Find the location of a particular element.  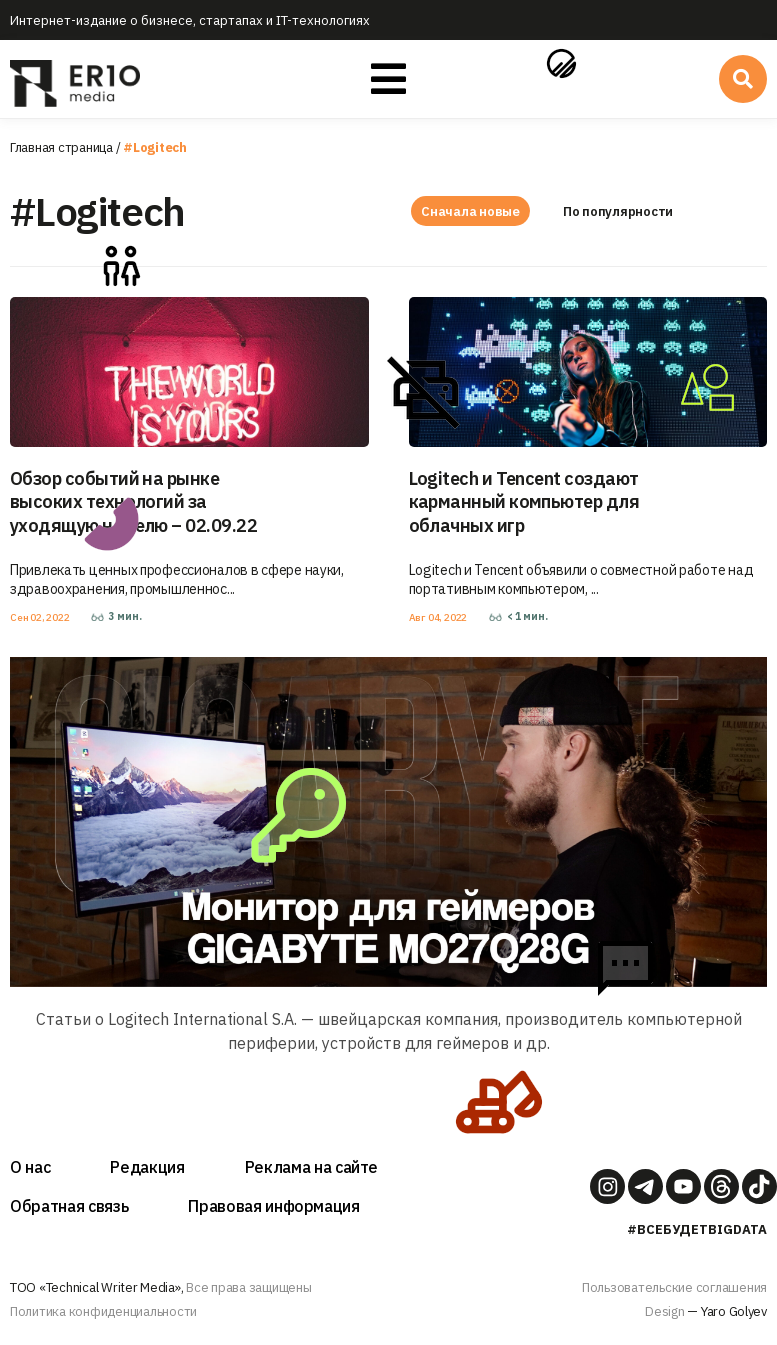

access shape tools or drawing options is located at coordinates (708, 389).